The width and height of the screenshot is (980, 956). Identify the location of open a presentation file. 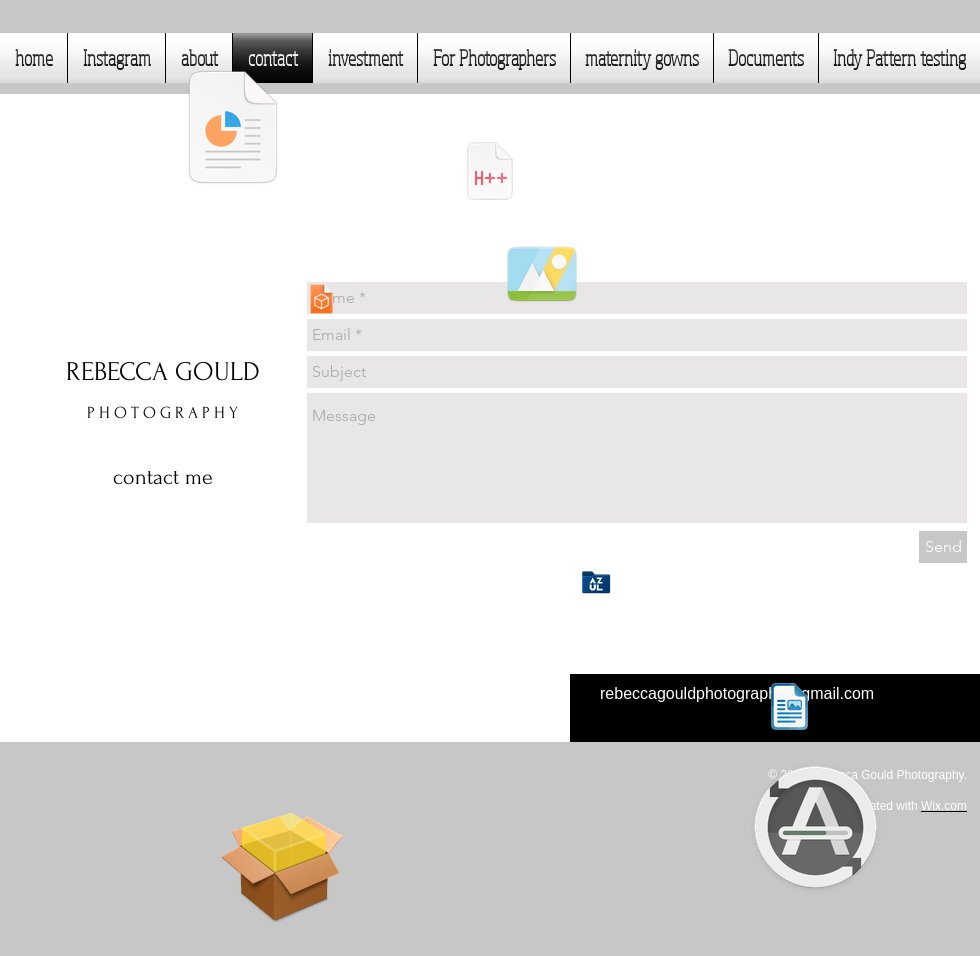
(233, 127).